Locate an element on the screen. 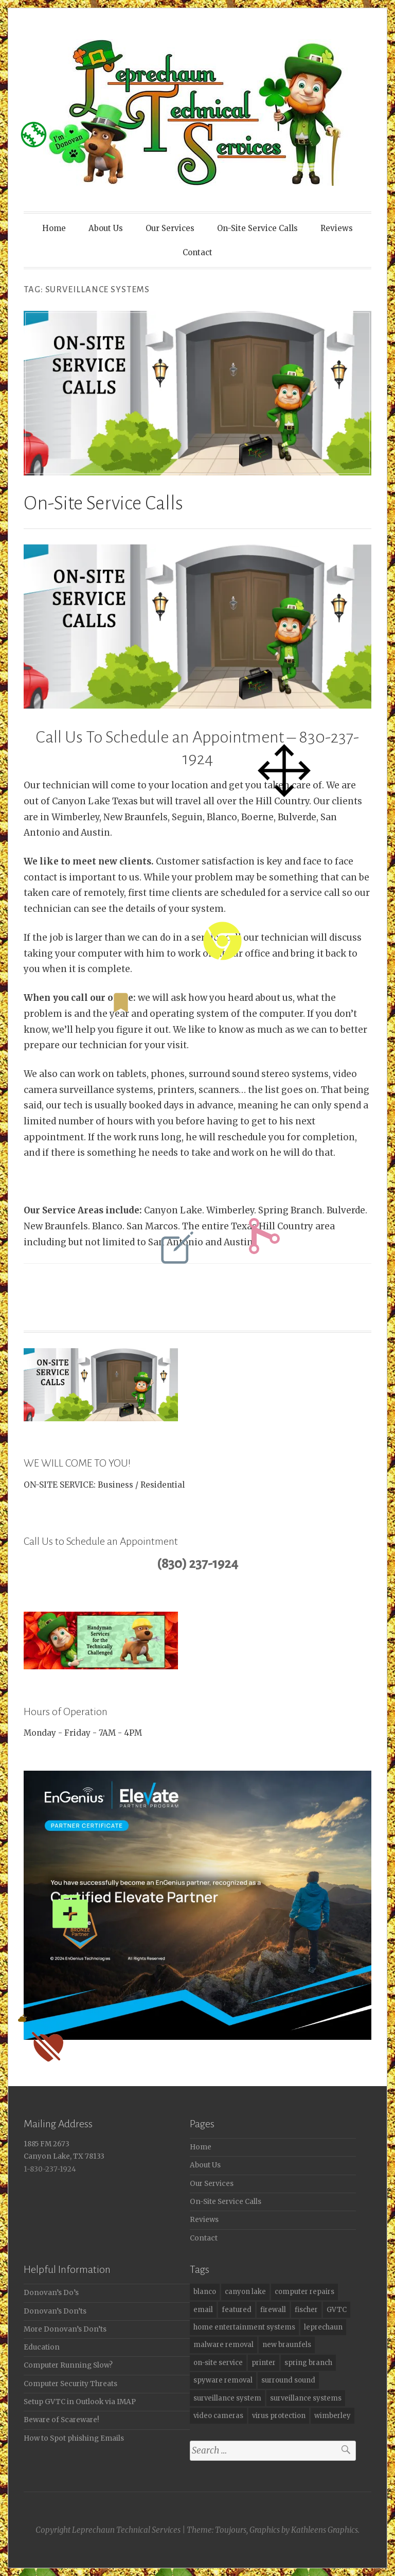 This screenshot has width=395, height=2576. view baseball scores or stats is located at coordinates (33, 134).